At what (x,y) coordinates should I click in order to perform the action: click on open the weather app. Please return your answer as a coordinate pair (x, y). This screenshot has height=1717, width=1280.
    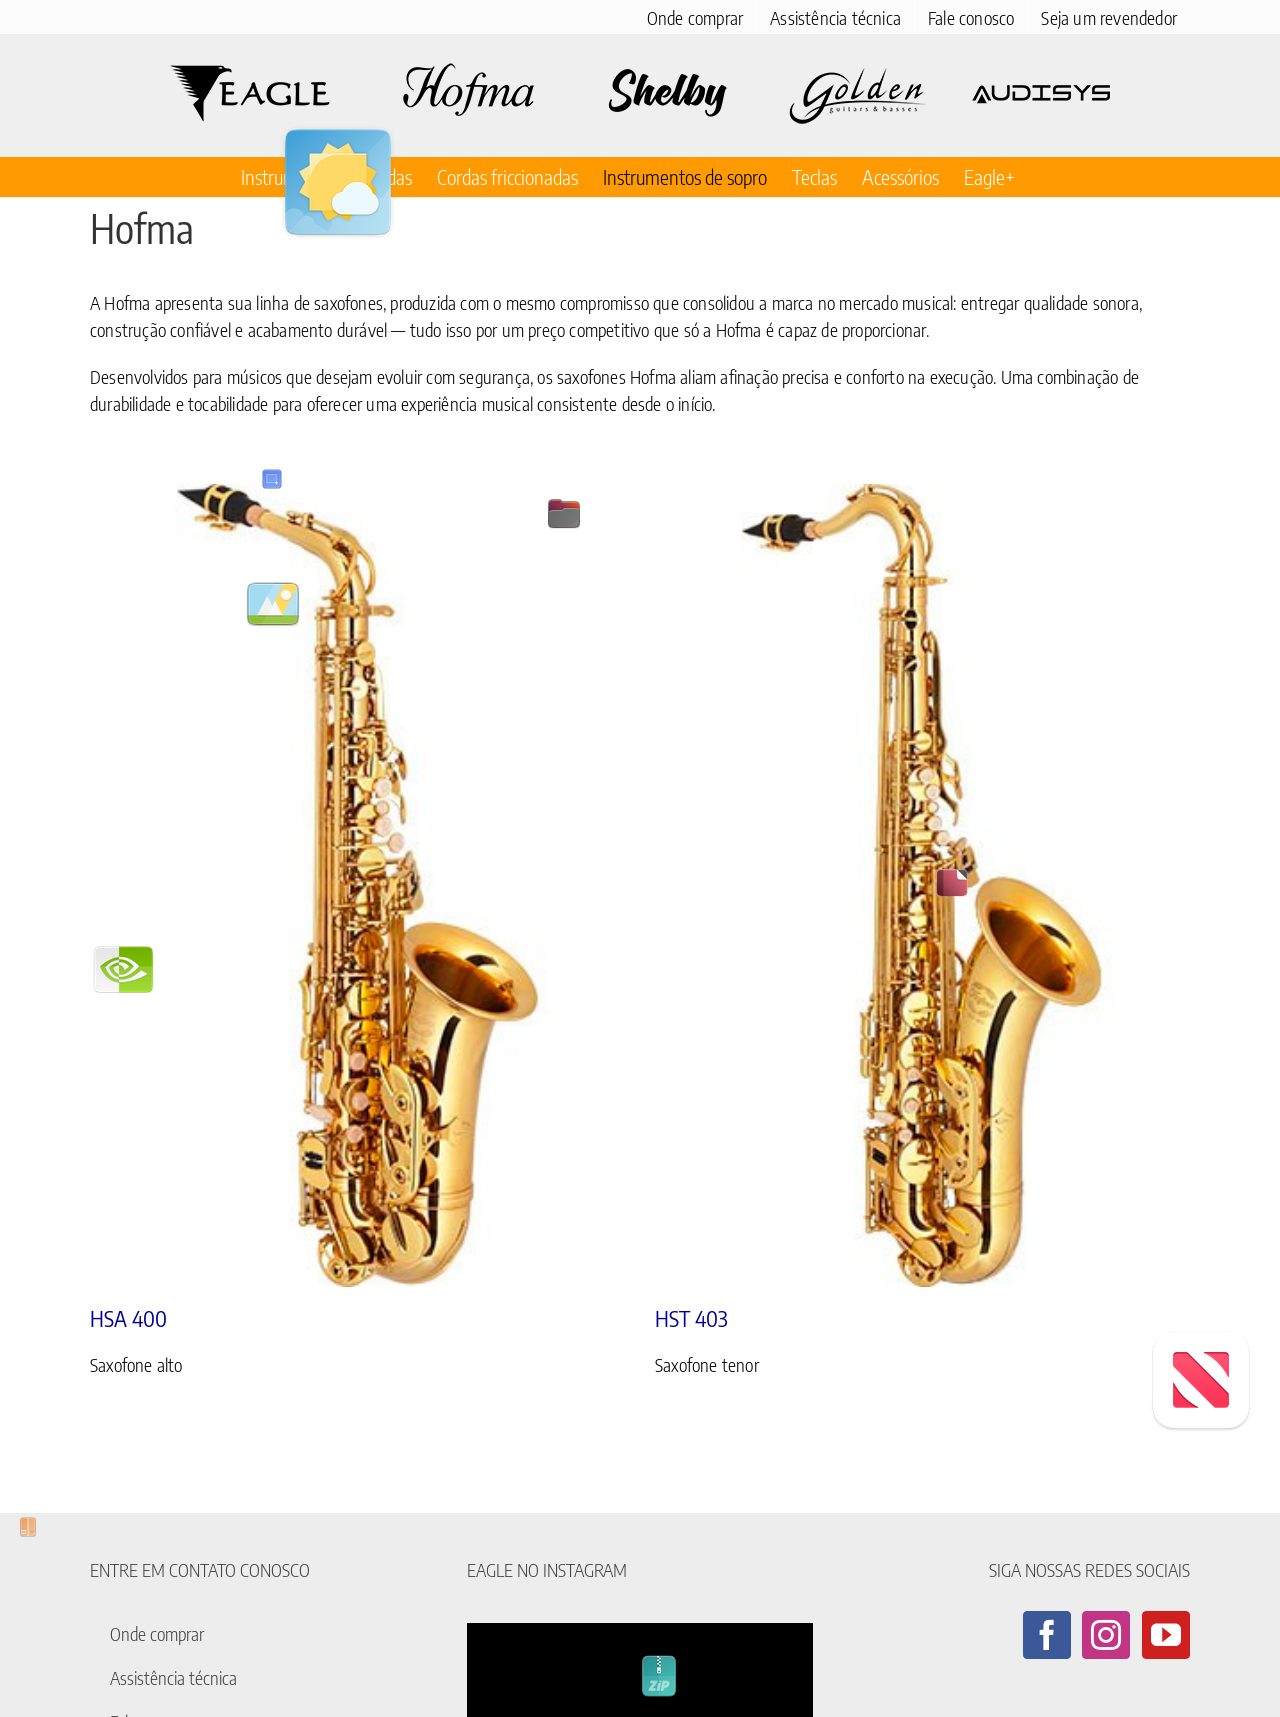
    Looking at the image, I should click on (338, 182).